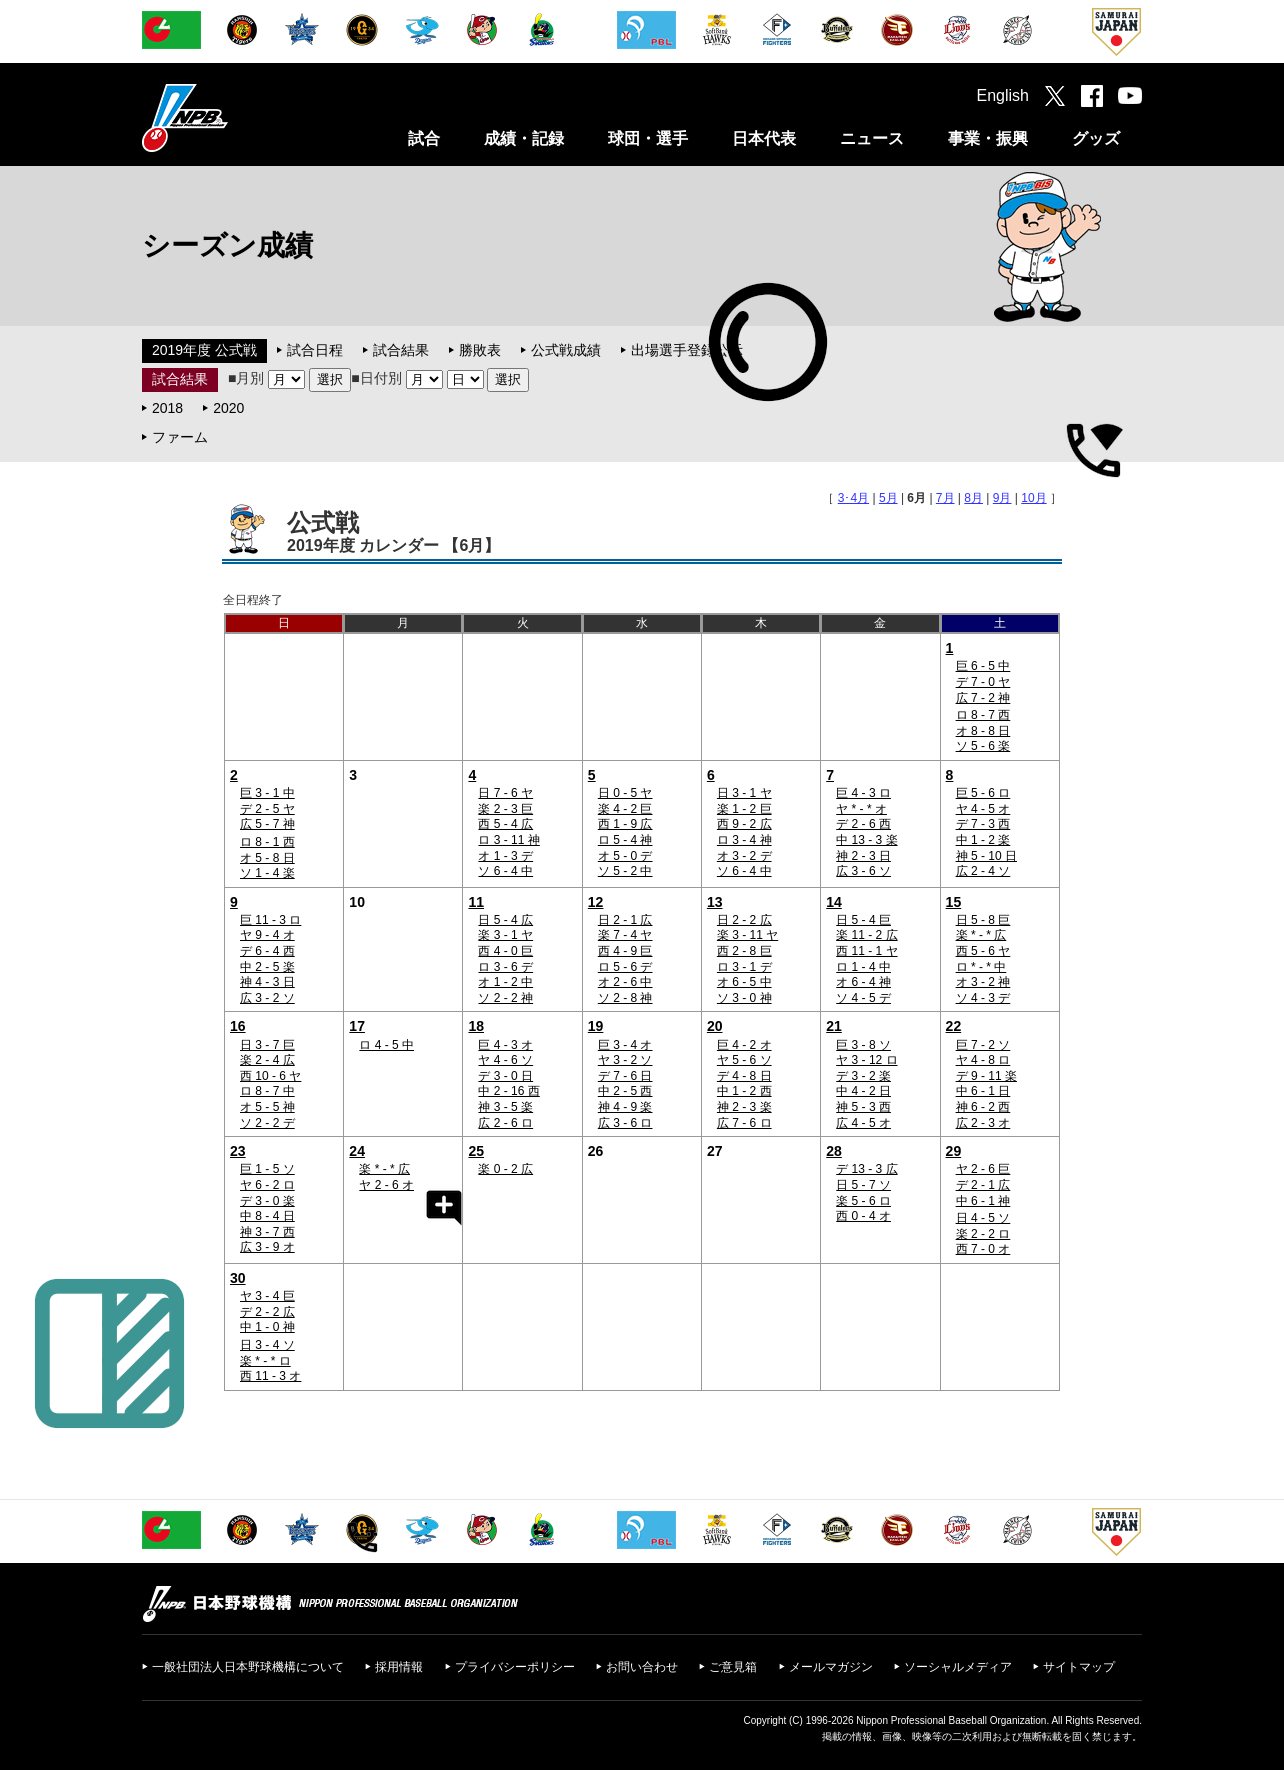  What do you see at coordinates (768, 342) in the screenshot?
I see `apply inner shadow effect to the left side` at bounding box center [768, 342].